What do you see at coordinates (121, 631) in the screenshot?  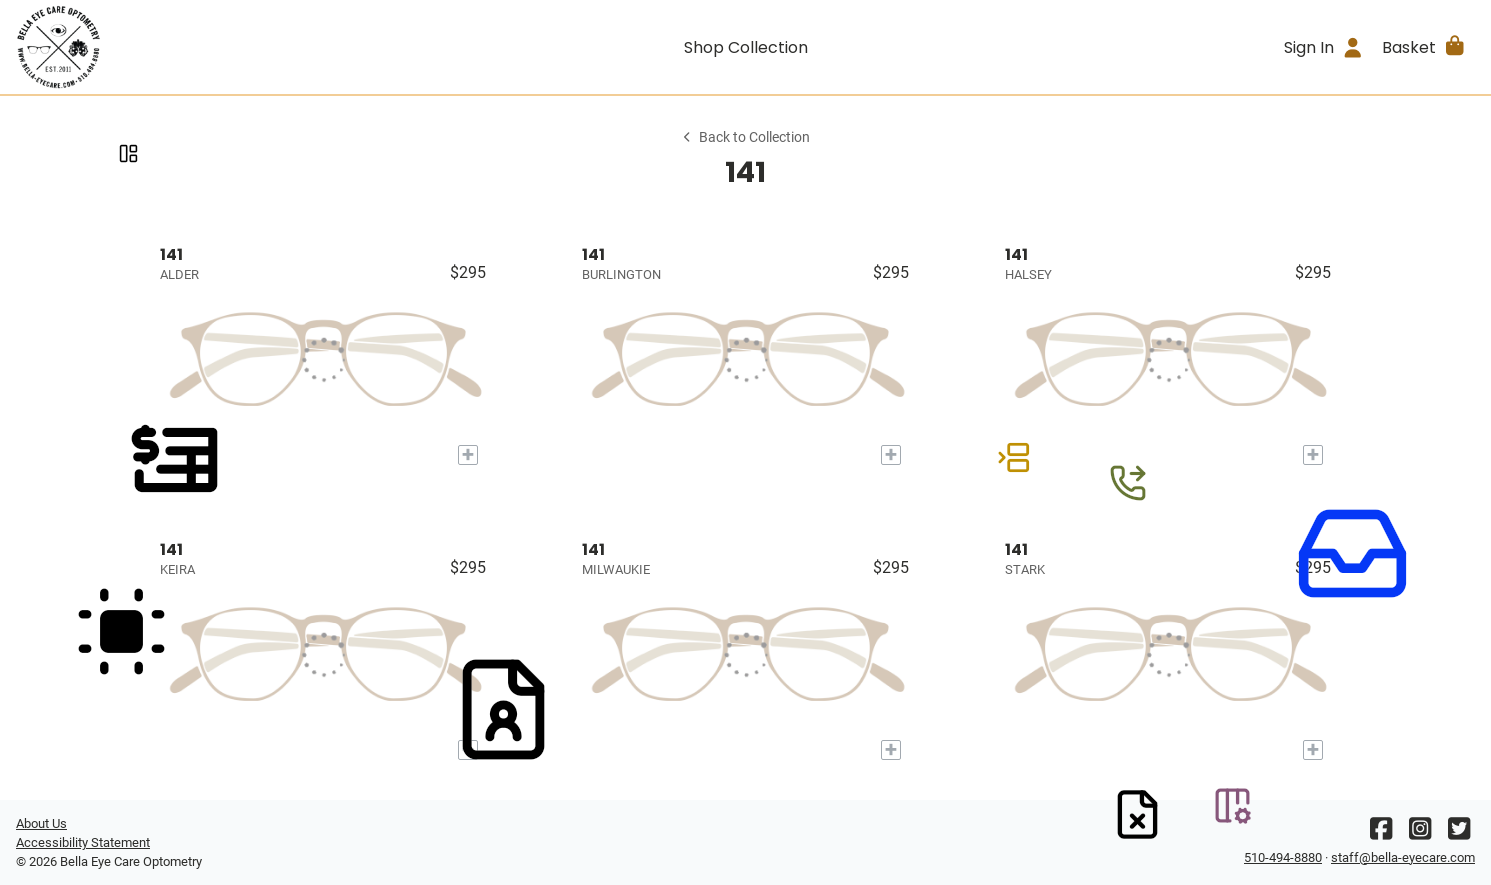 I see `select or create an artboard` at bounding box center [121, 631].